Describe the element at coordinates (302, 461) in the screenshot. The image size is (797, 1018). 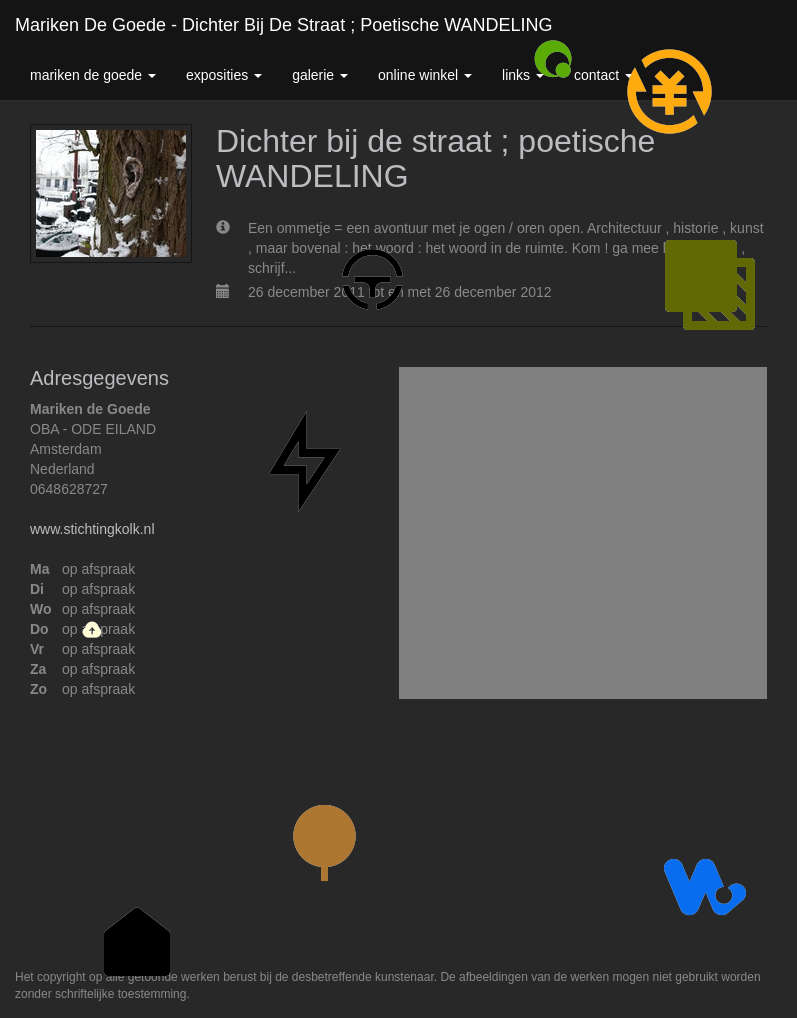
I see `turn on device flashlight` at that location.